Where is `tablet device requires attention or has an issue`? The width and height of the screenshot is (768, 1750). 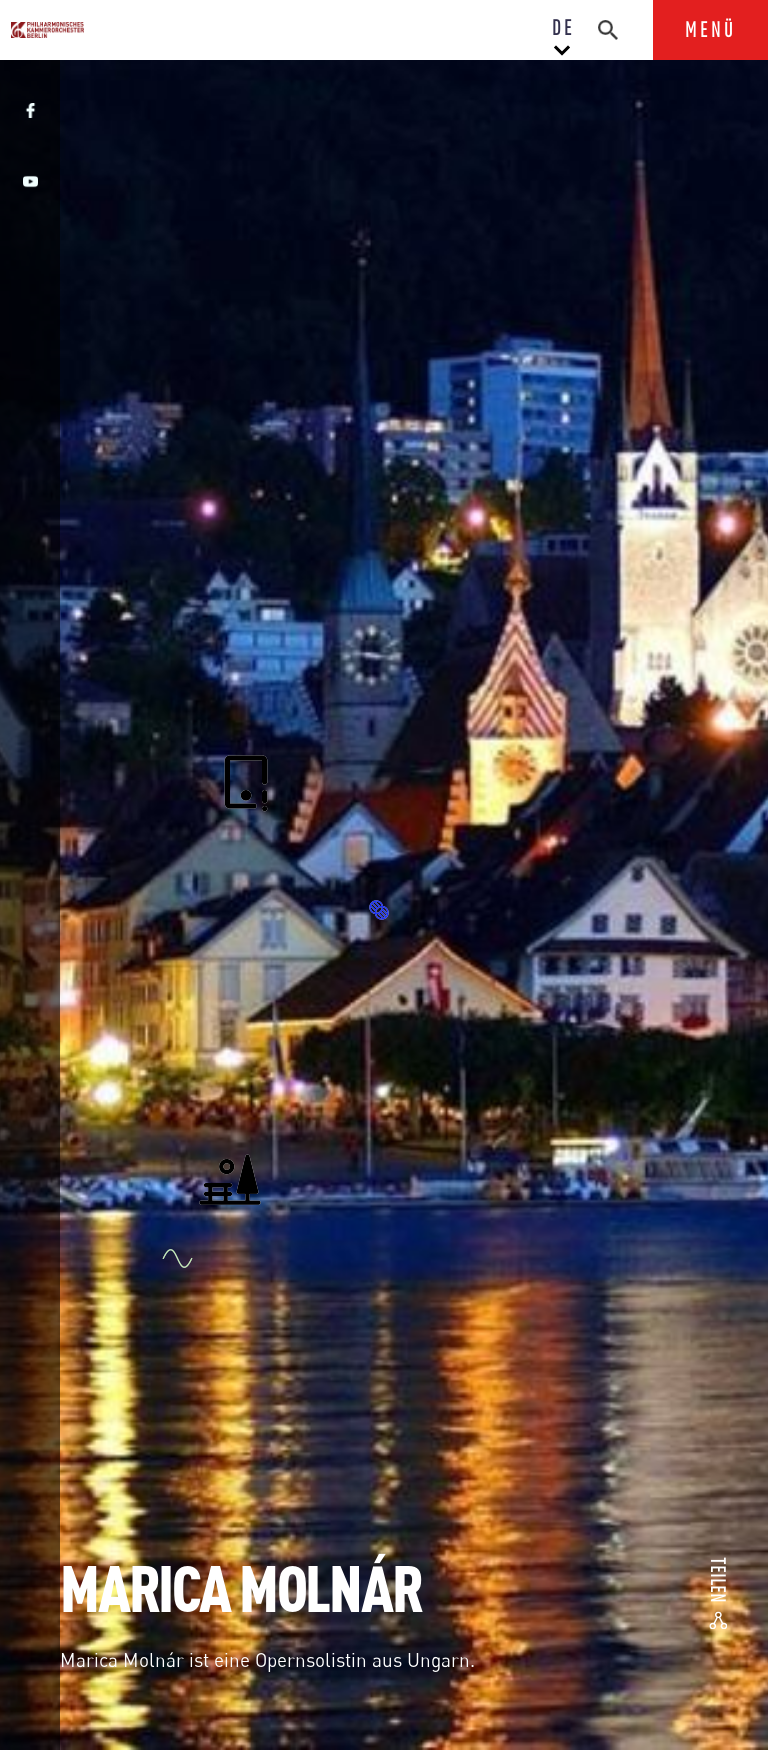 tablet device requires attention or has an issue is located at coordinates (246, 782).